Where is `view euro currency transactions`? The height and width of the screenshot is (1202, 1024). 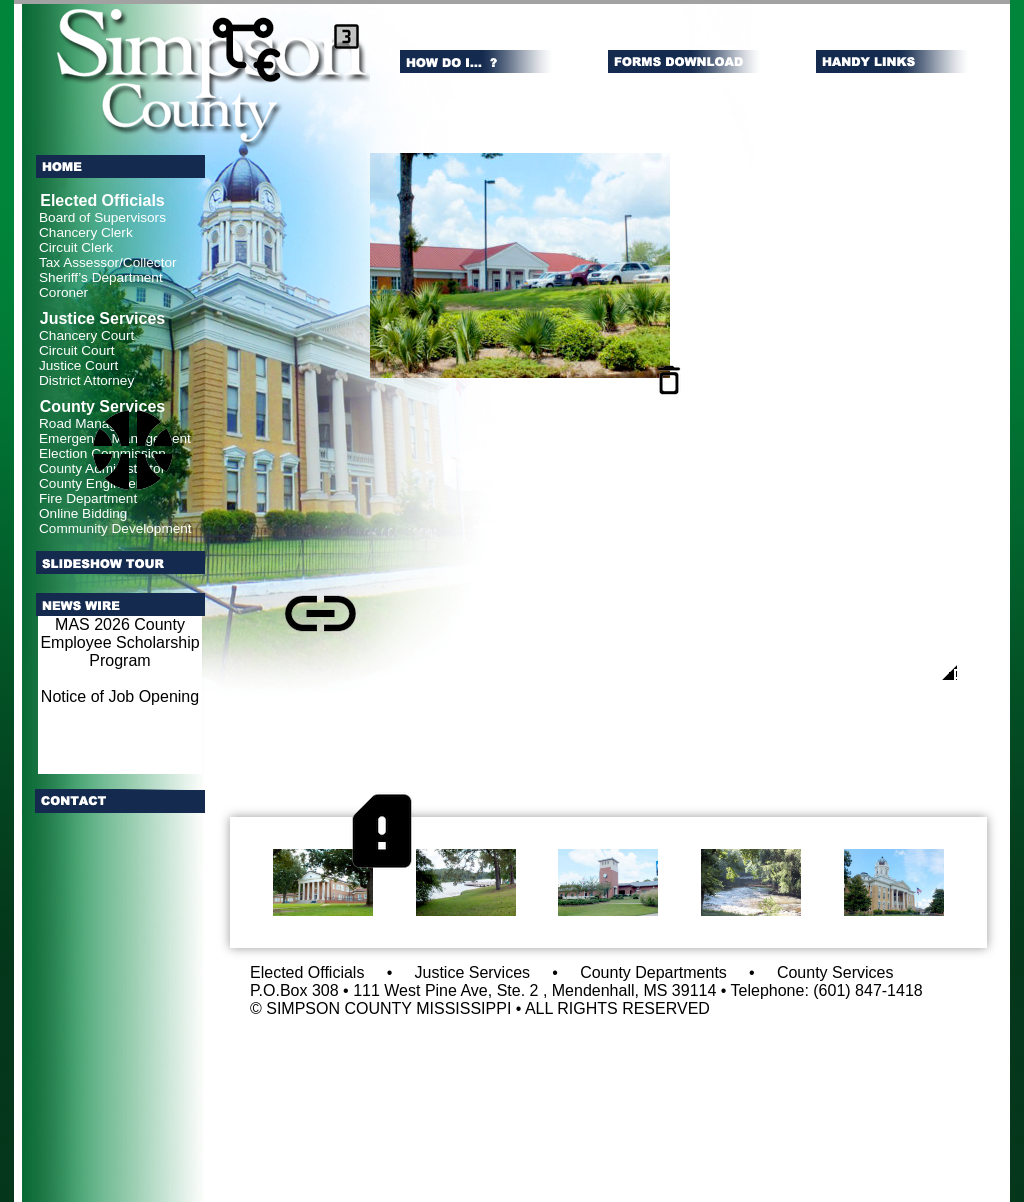
view euro currency transactions is located at coordinates (246, 51).